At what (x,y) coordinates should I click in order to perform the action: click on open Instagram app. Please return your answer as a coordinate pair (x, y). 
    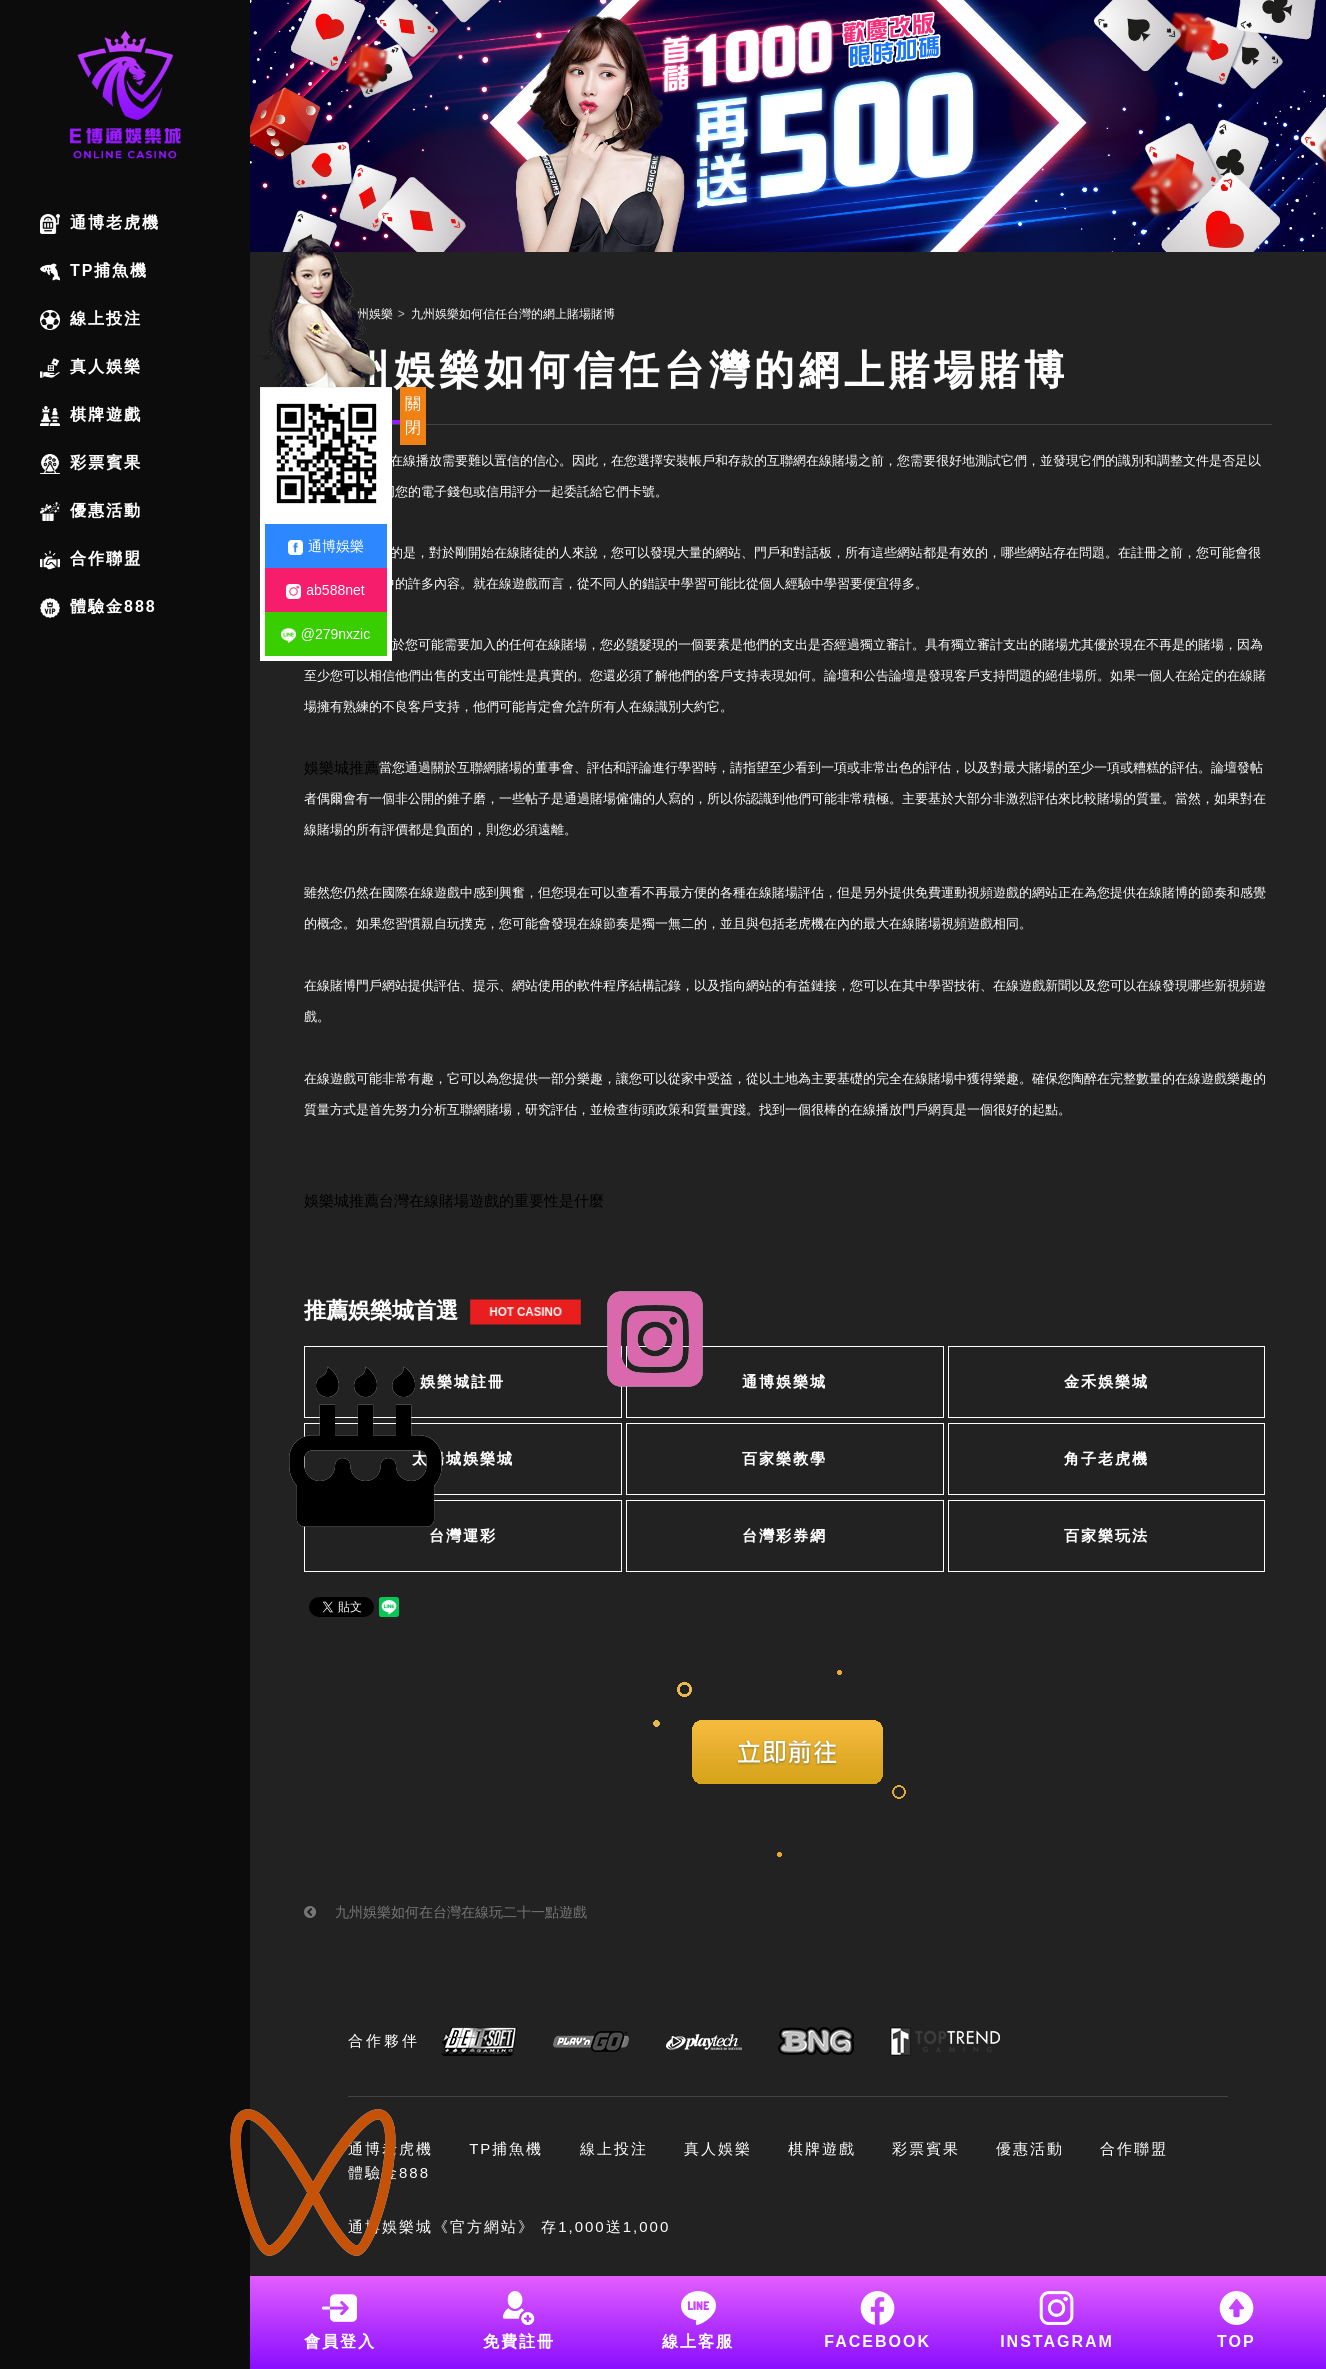
    Looking at the image, I should click on (655, 1339).